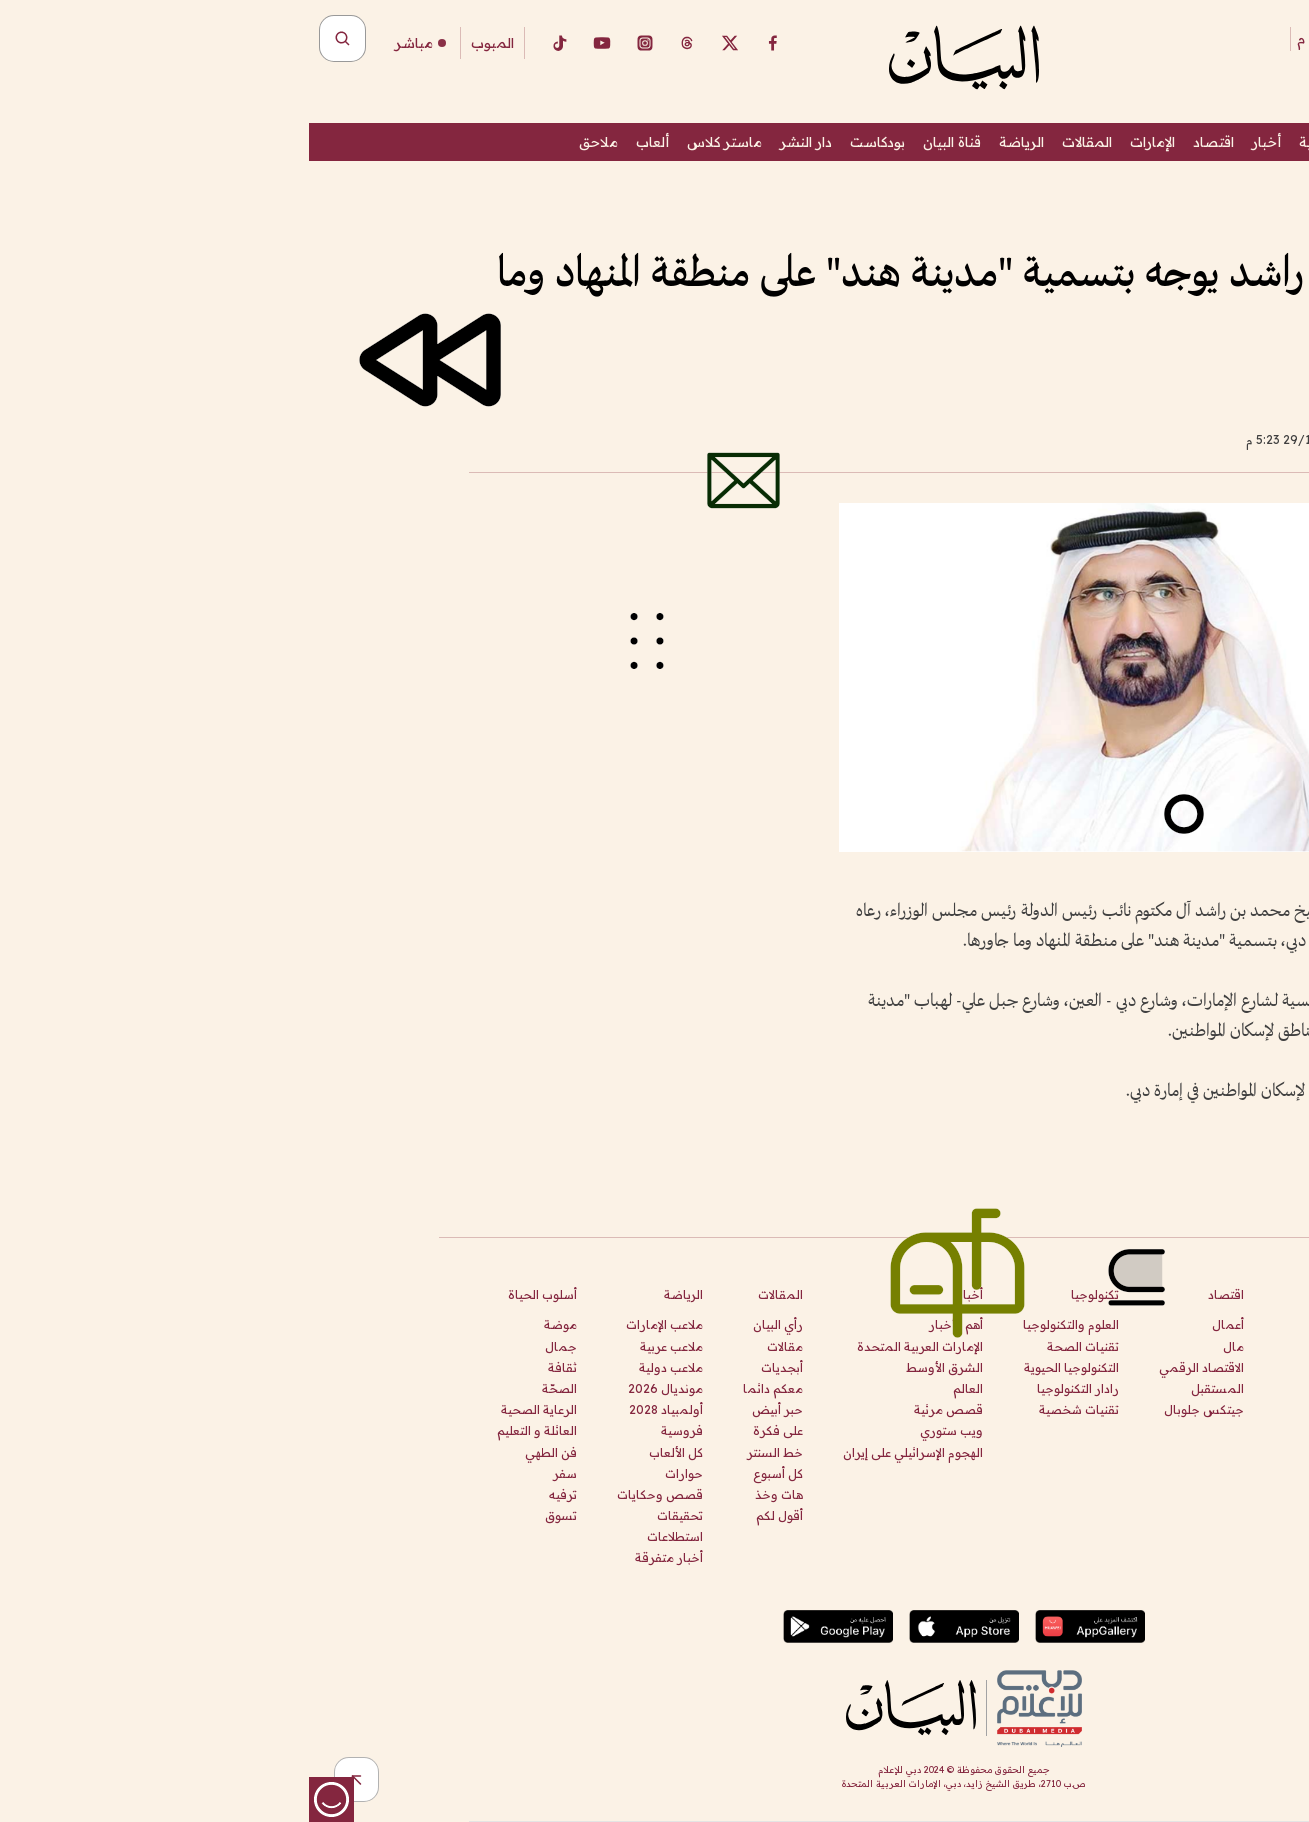 This screenshot has height=1822, width=1309. What do you see at coordinates (743, 480) in the screenshot?
I see `open your inbox` at bounding box center [743, 480].